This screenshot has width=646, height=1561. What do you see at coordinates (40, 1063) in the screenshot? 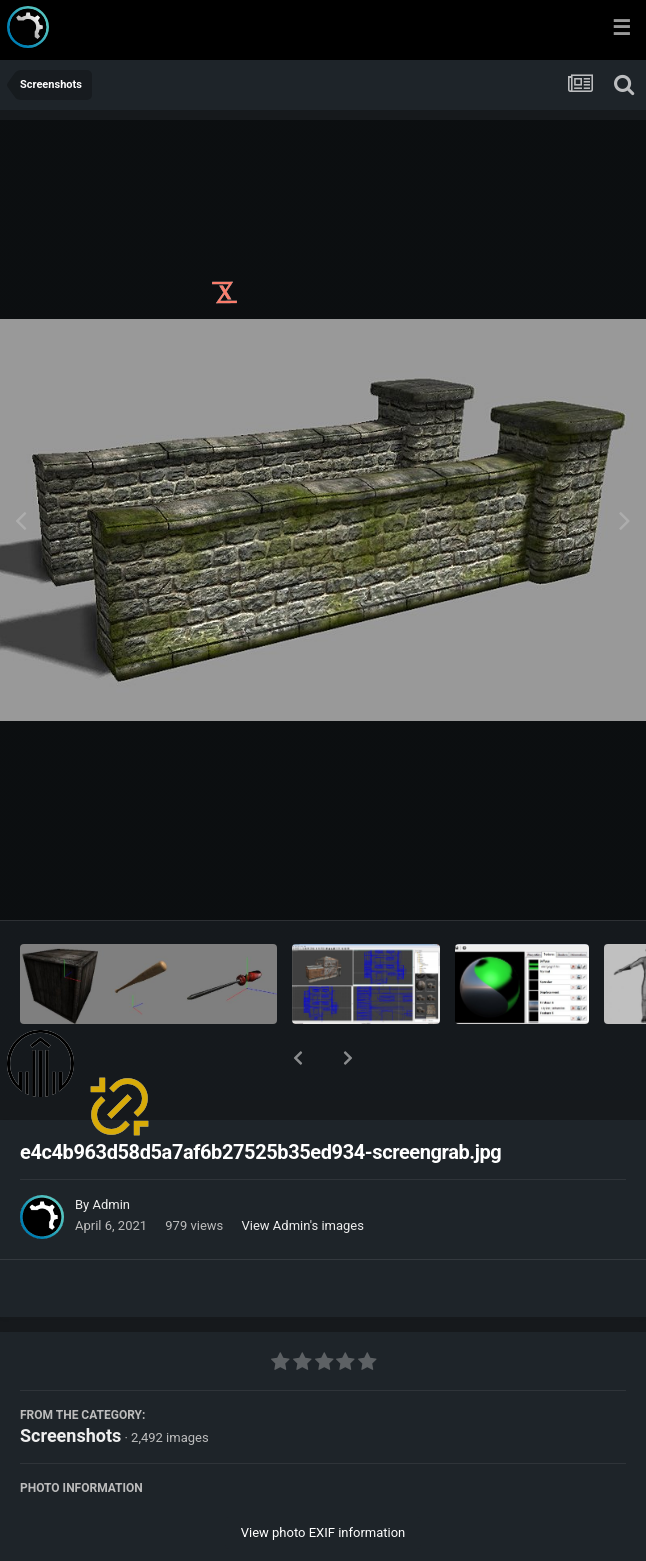
I see `boehringer ingelheim company logo` at bounding box center [40, 1063].